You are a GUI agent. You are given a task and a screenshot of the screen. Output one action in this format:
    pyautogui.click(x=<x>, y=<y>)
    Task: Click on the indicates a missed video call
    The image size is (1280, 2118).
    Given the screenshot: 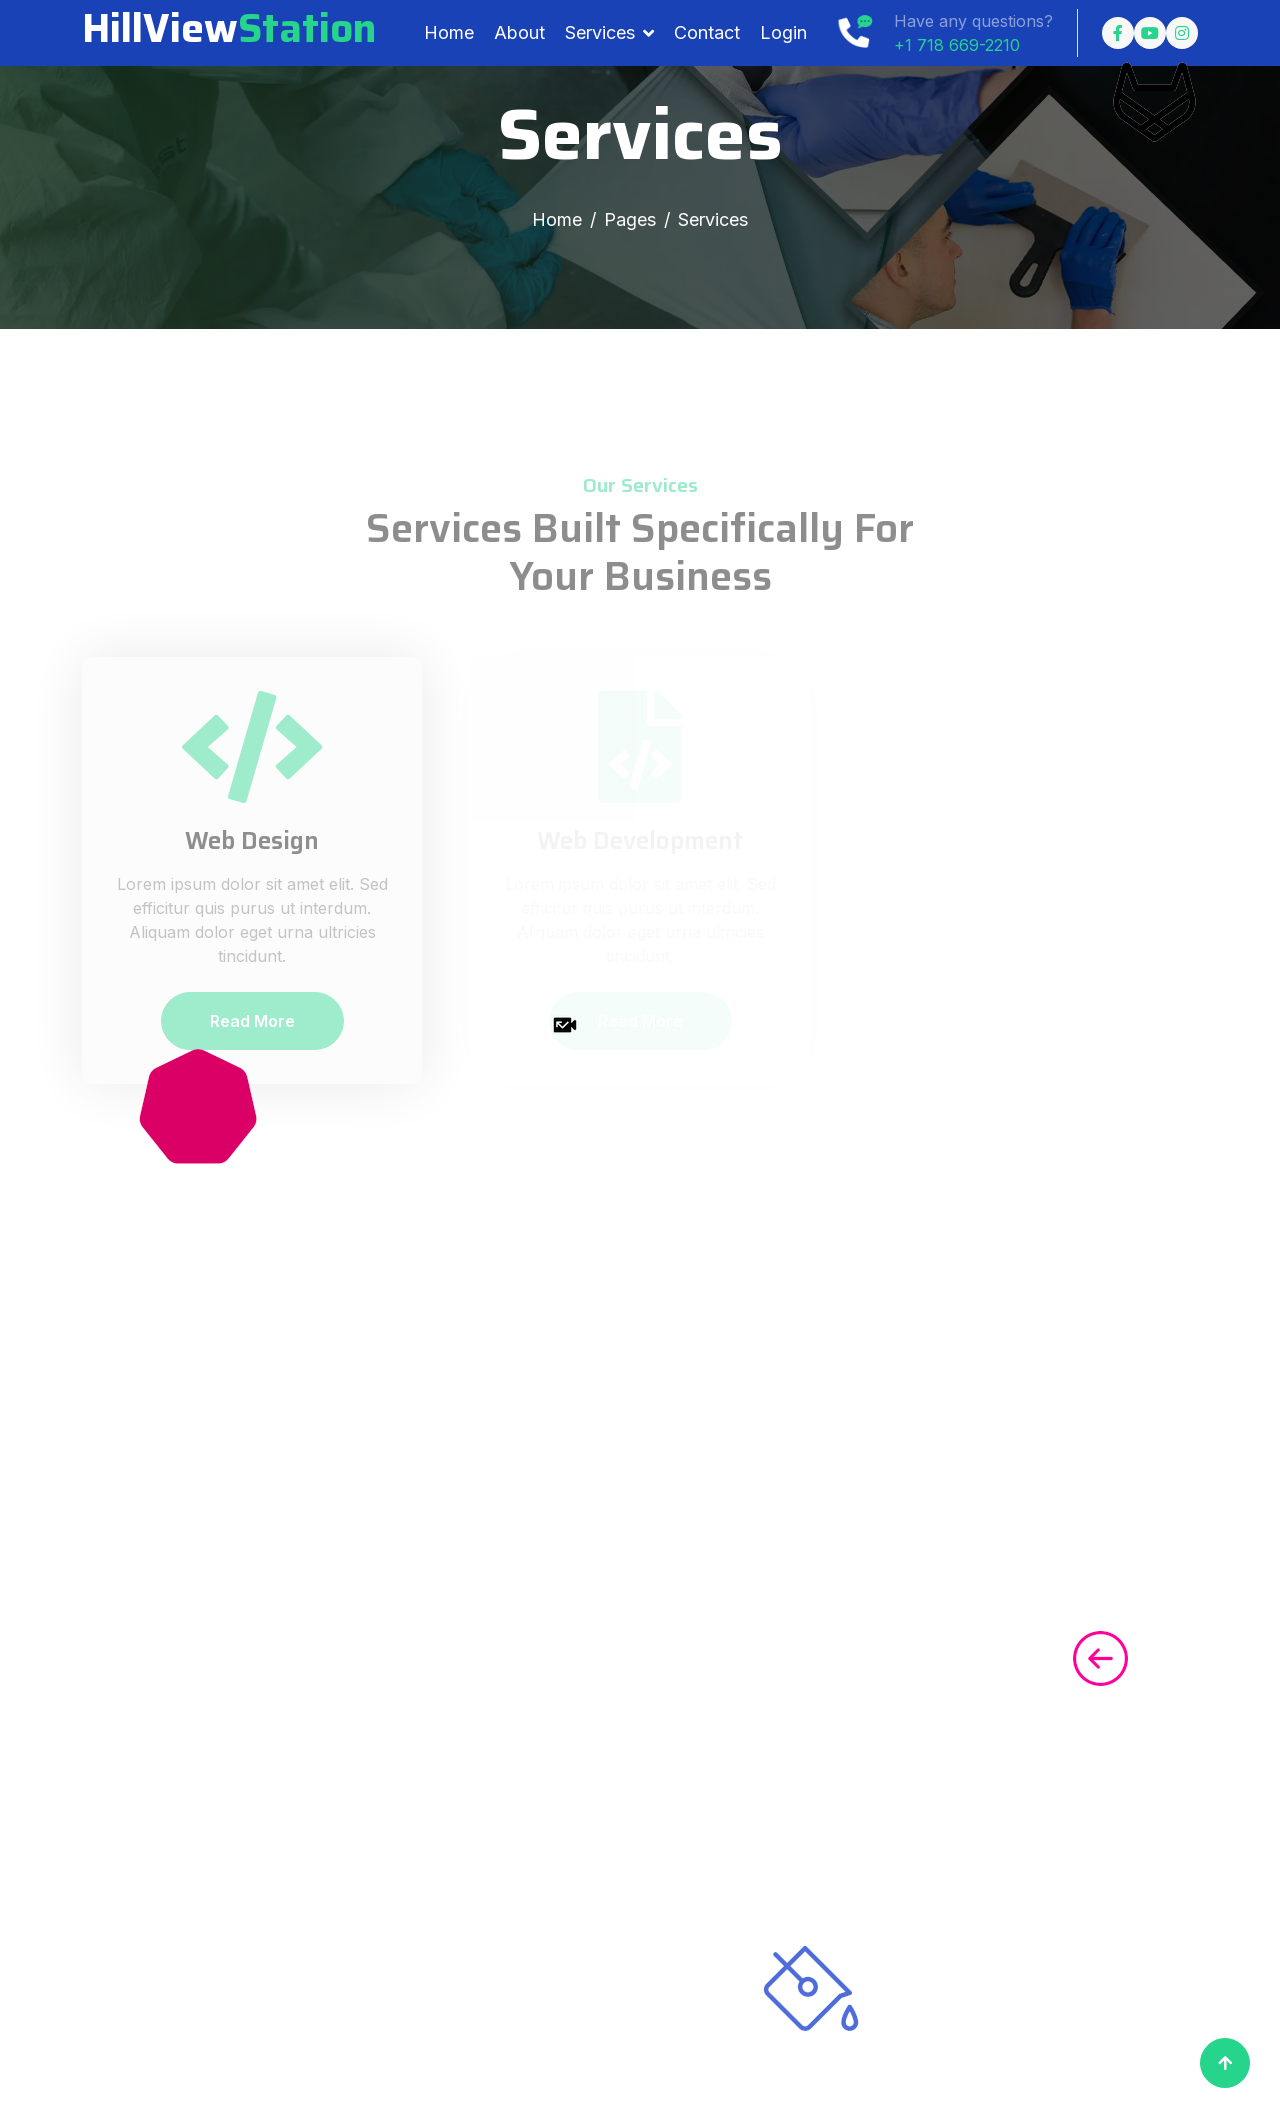 What is the action you would take?
    pyautogui.click(x=565, y=1025)
    